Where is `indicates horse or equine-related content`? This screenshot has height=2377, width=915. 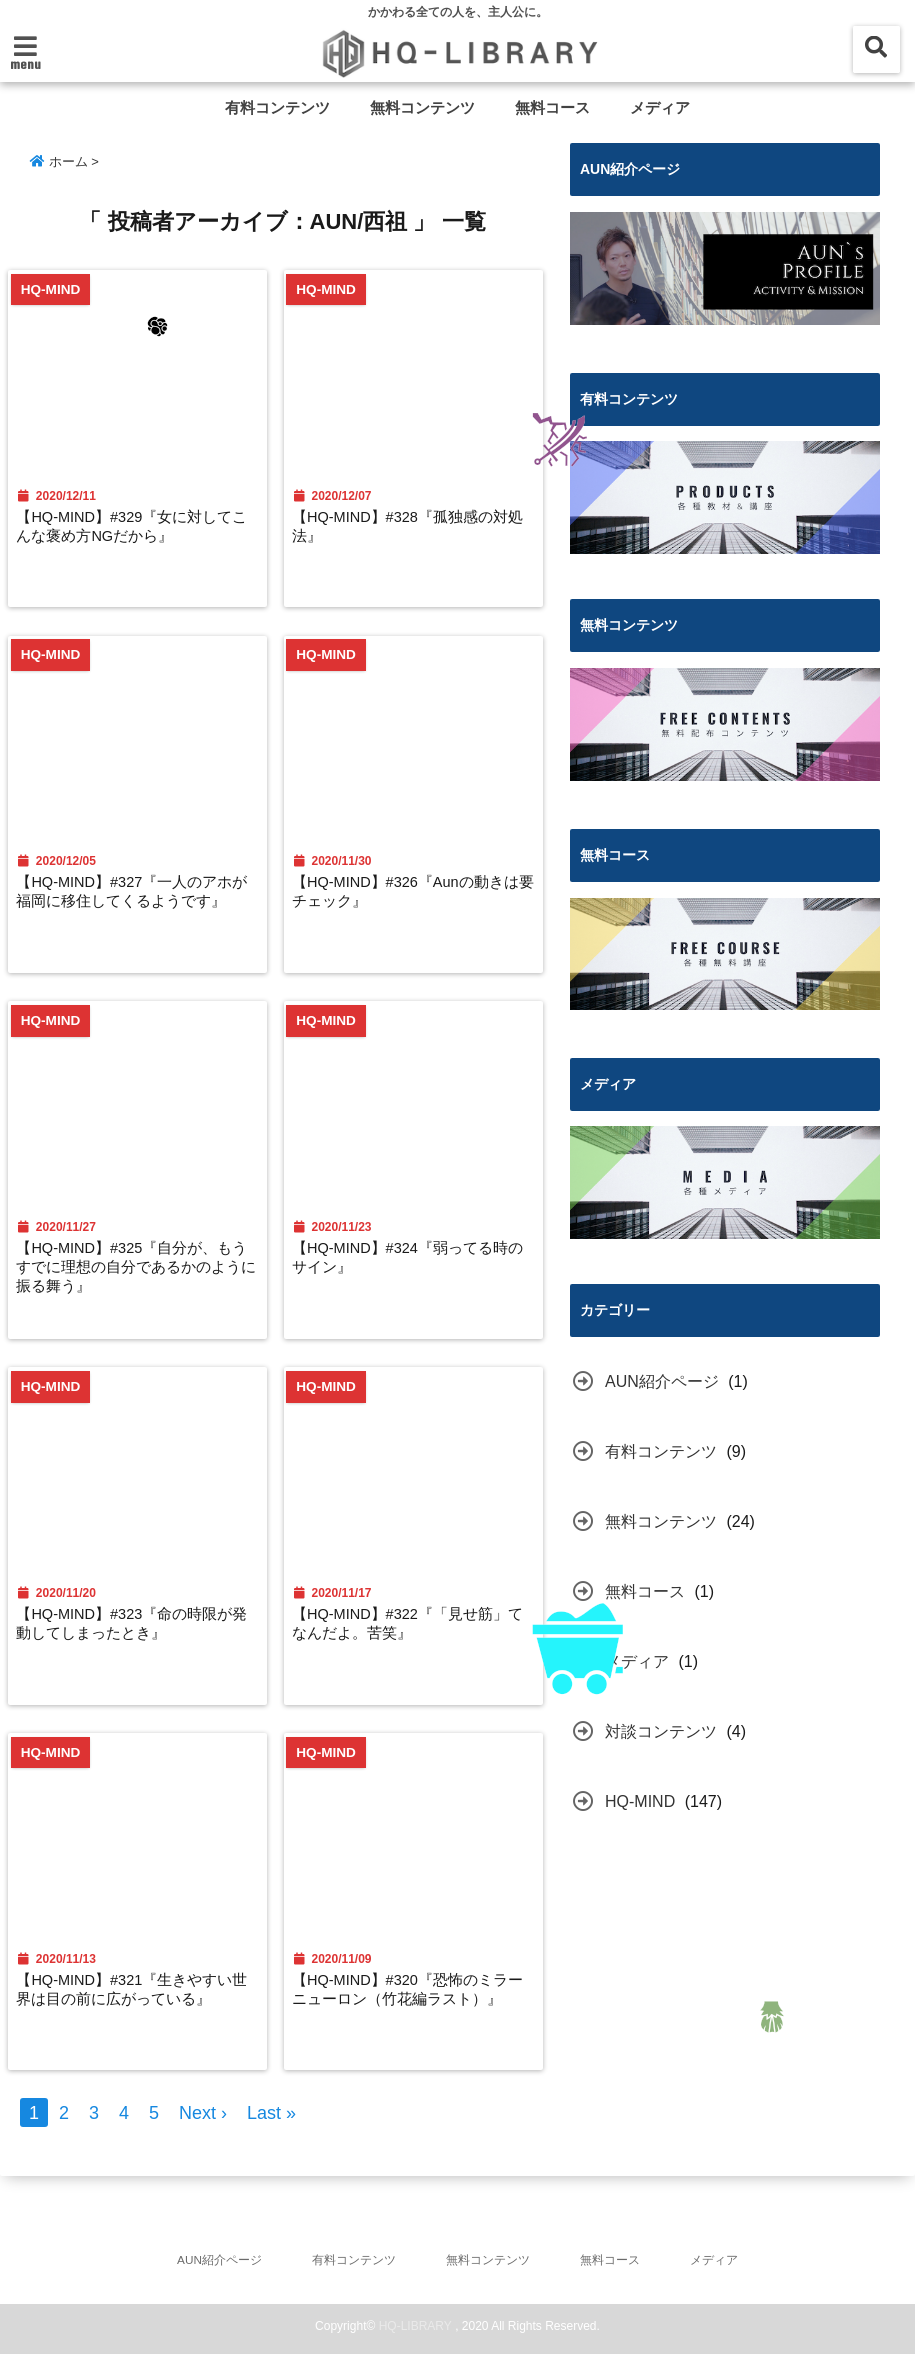 indicates horse or equine-related content is located at coordinates (772, 2017).